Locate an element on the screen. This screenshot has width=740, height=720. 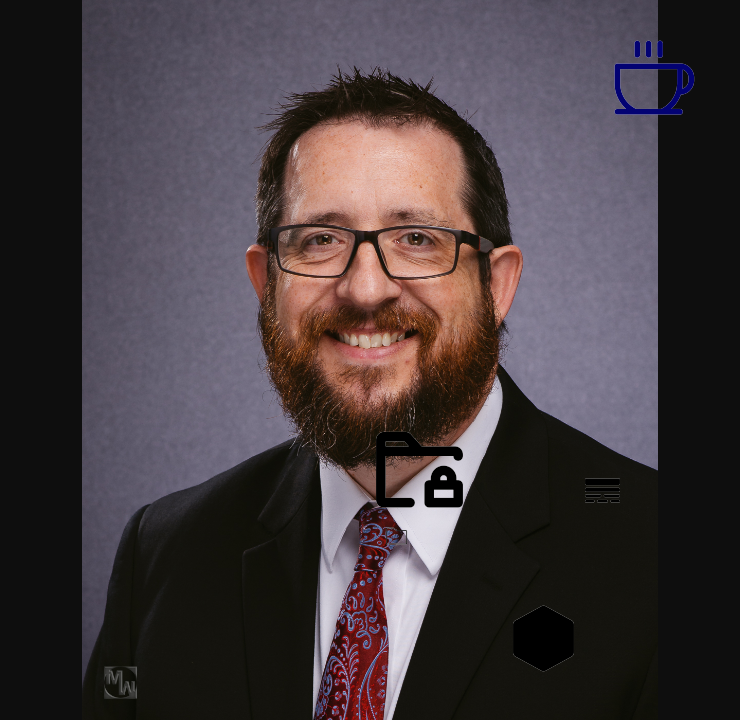
indicates a category or tag grouping is located at coordinates (543, 638).